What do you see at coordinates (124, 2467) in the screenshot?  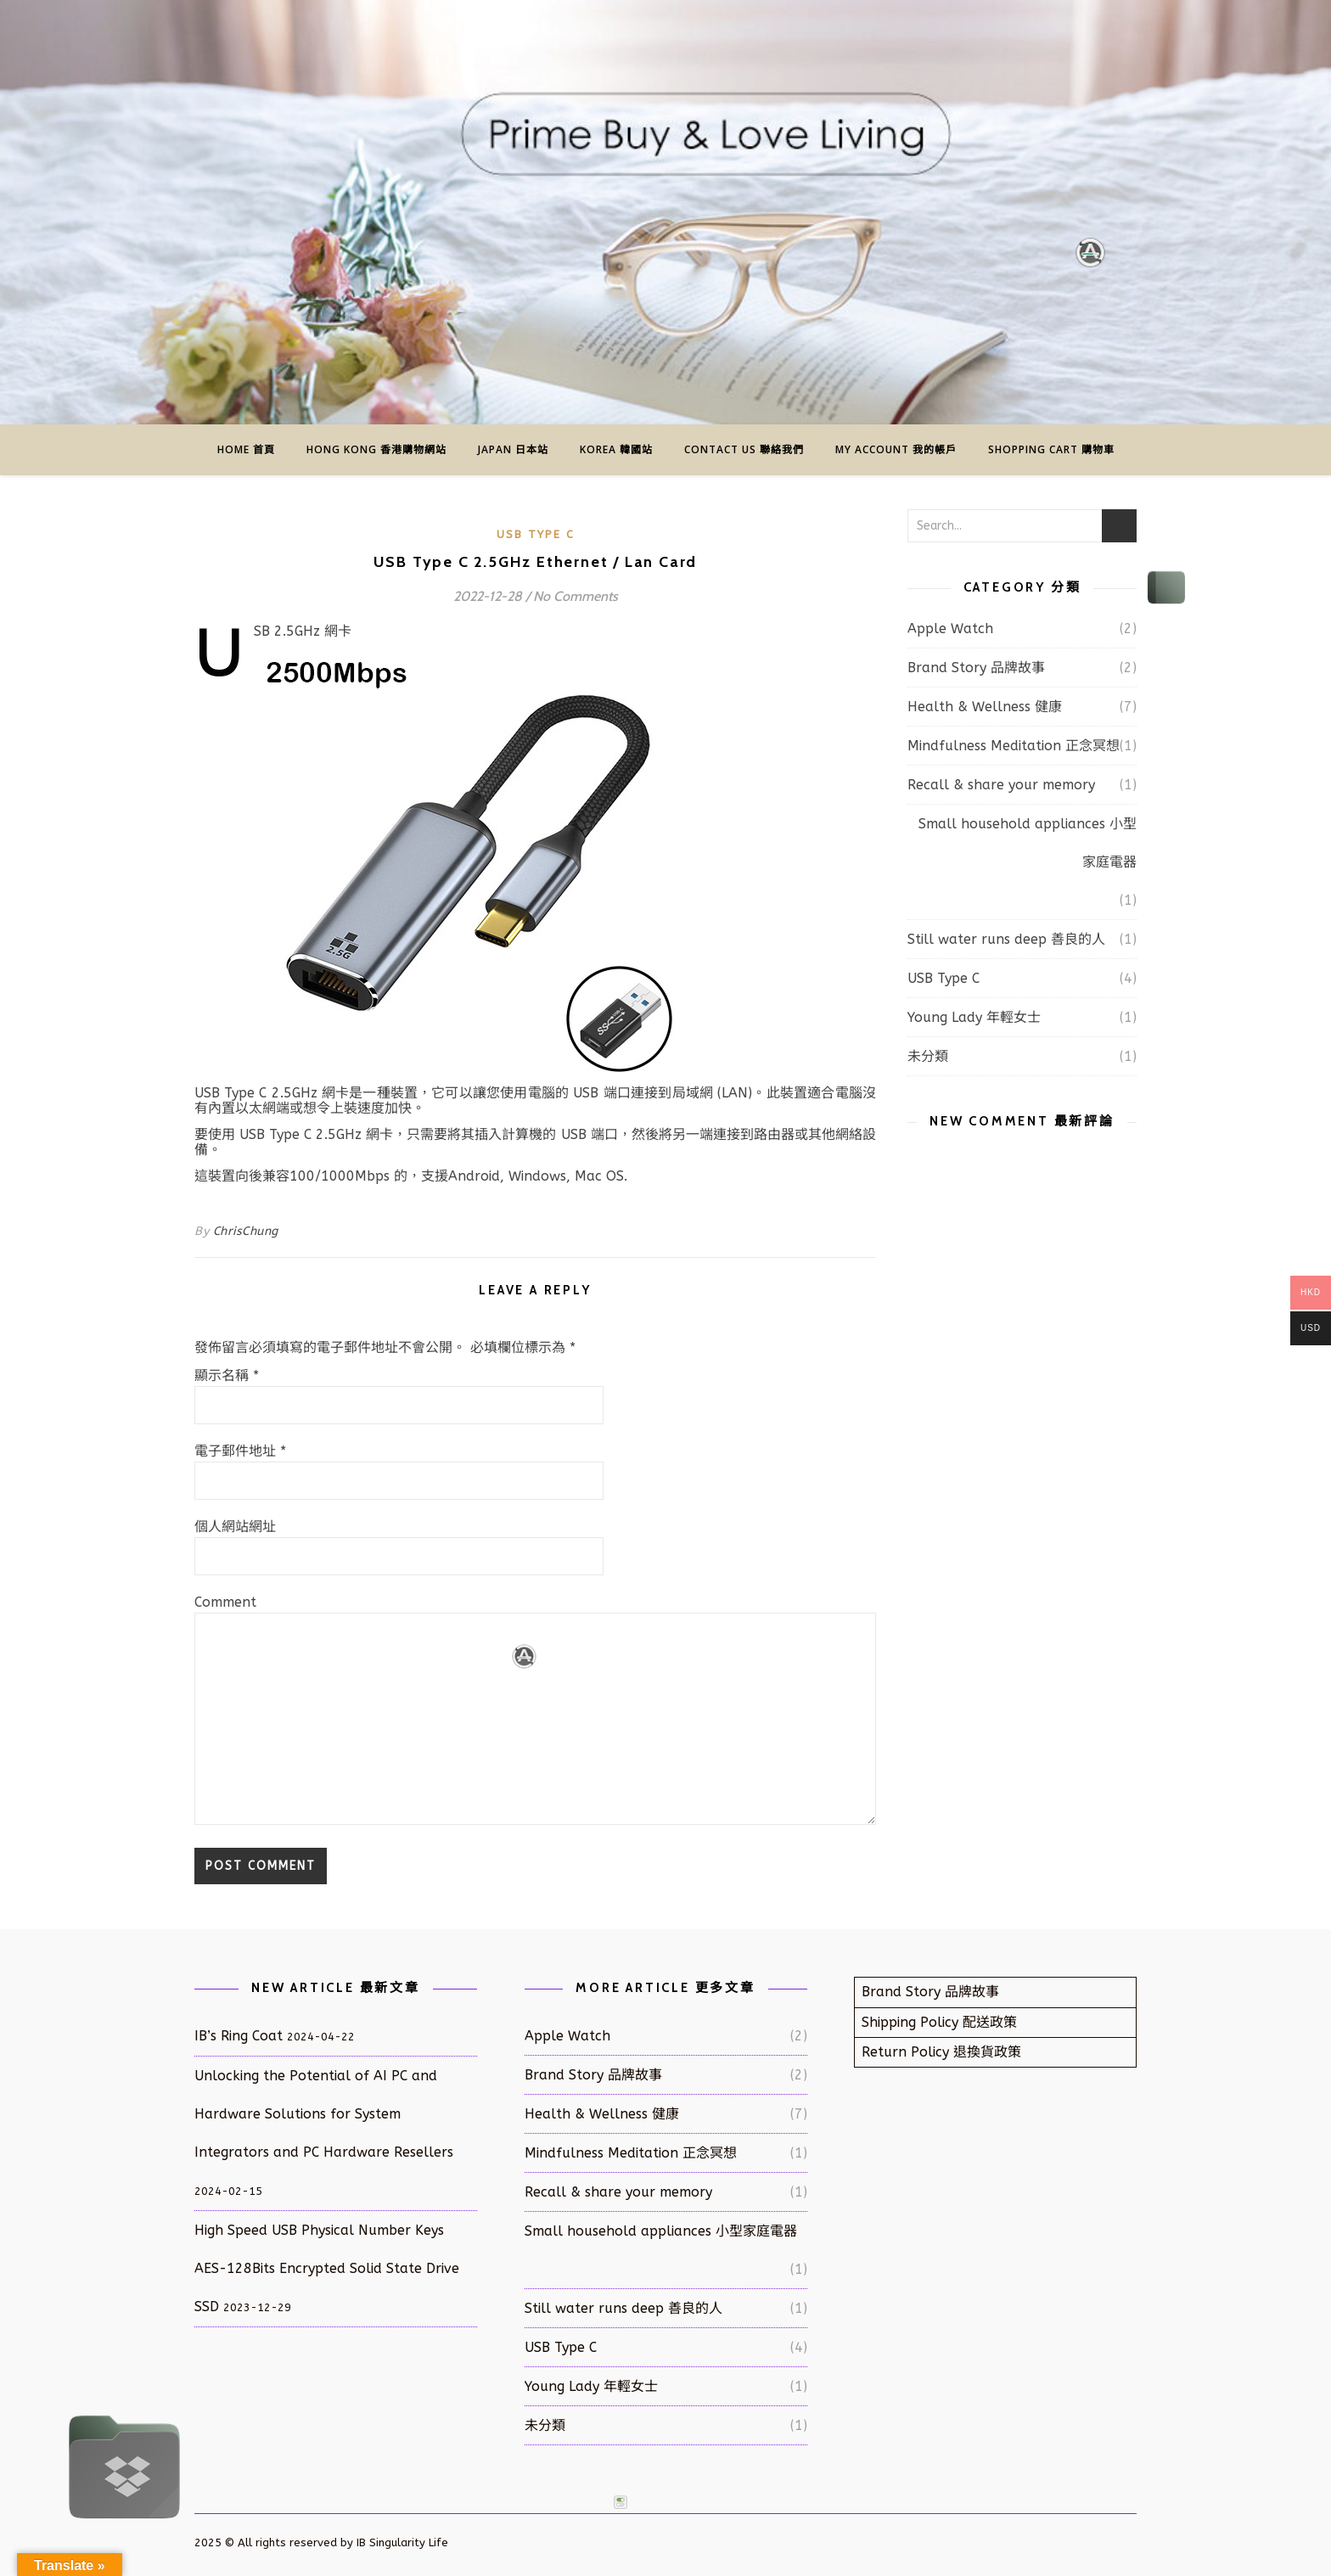 I see `open your dropbox folder` at bounding box center [124, 2467].